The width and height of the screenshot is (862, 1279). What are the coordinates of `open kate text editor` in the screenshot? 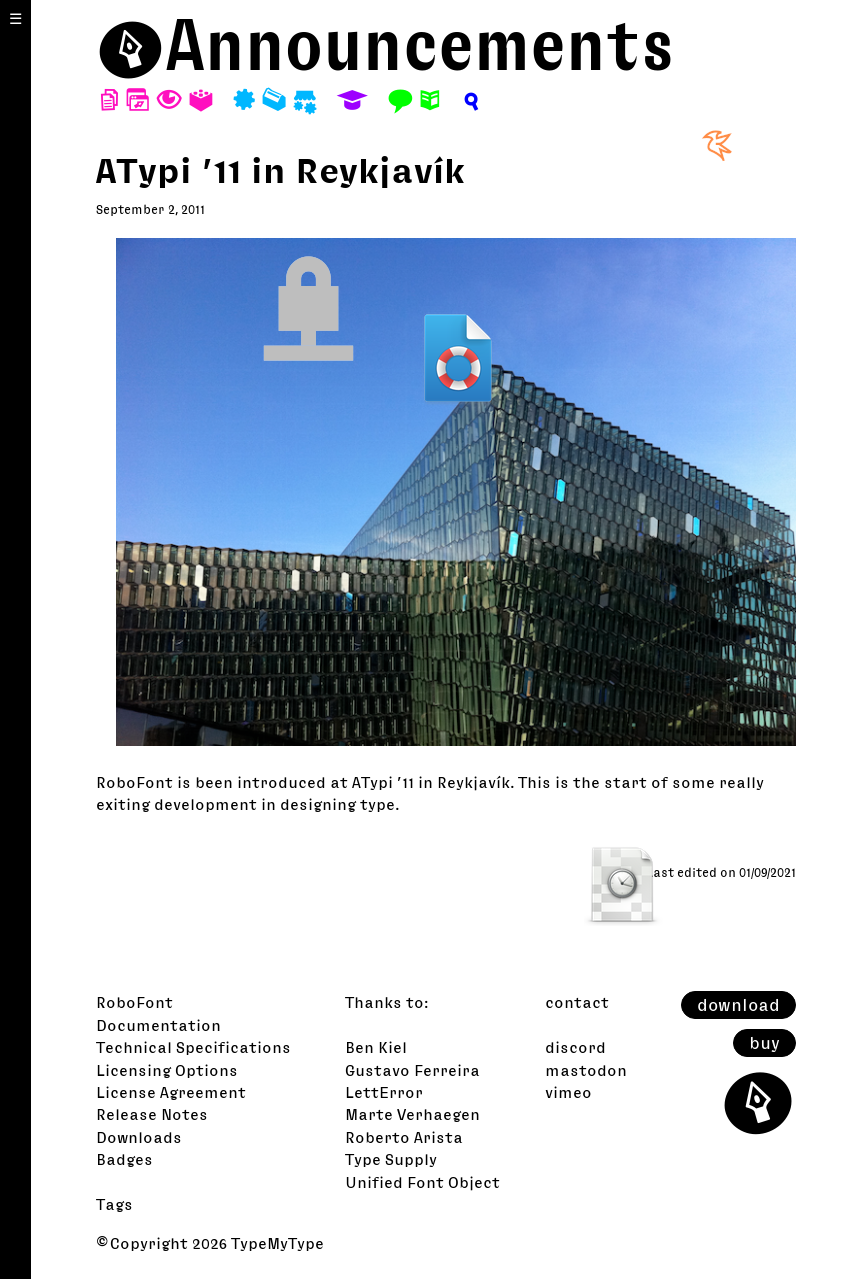 It's located at (718, 145).